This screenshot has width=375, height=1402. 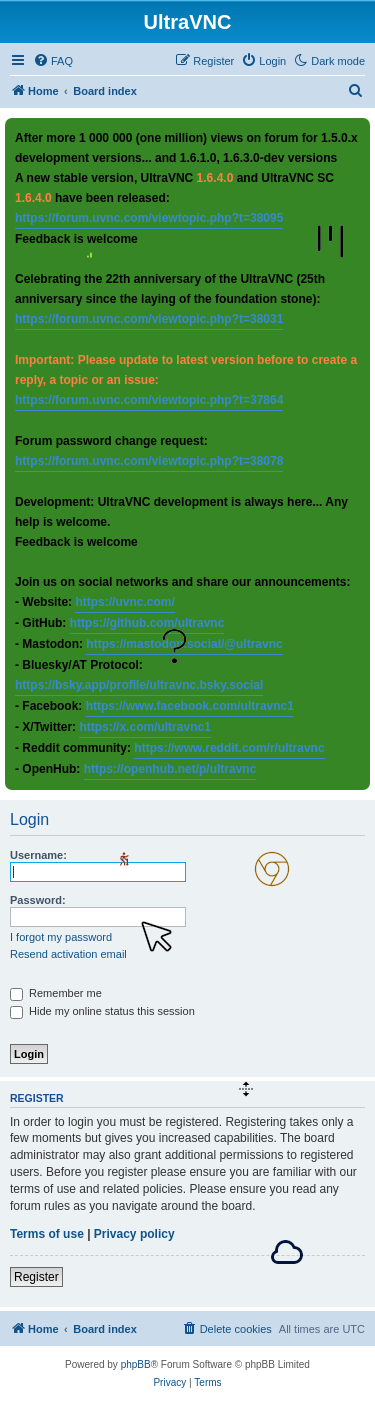 I want to click on cloud storage or sync status, so click(x=287, y=1252).